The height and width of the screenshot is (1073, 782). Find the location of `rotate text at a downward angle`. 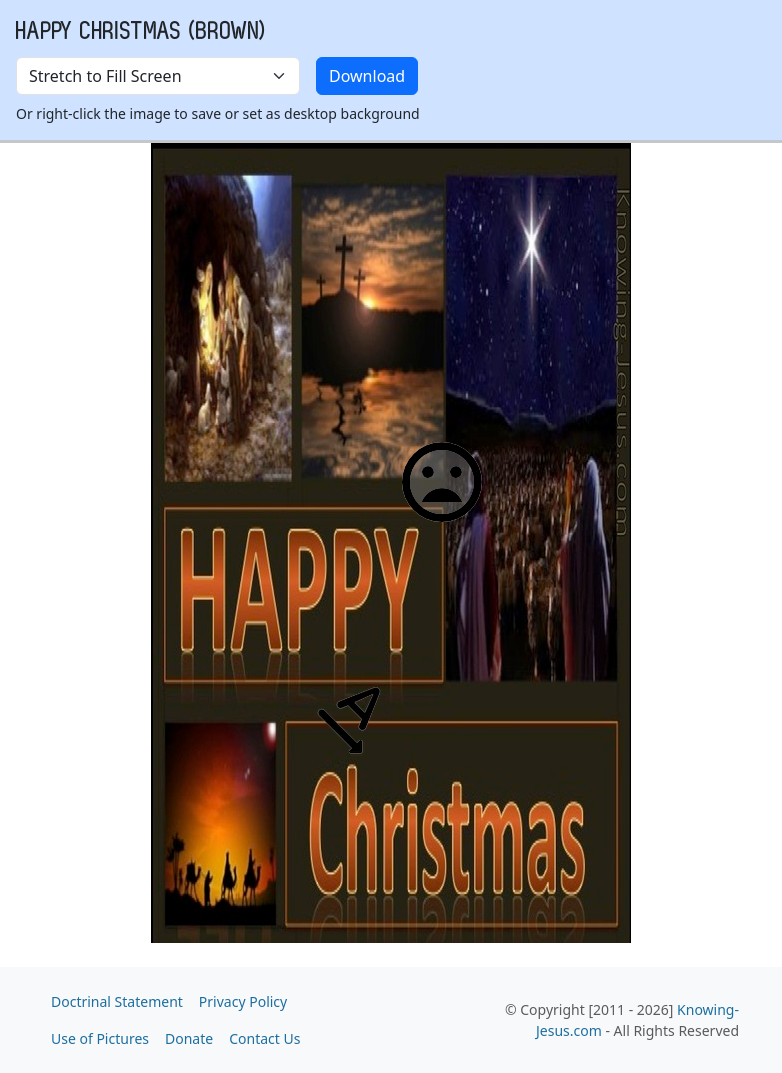

rotate text at a downward angle is located at coordinates (351, 719).